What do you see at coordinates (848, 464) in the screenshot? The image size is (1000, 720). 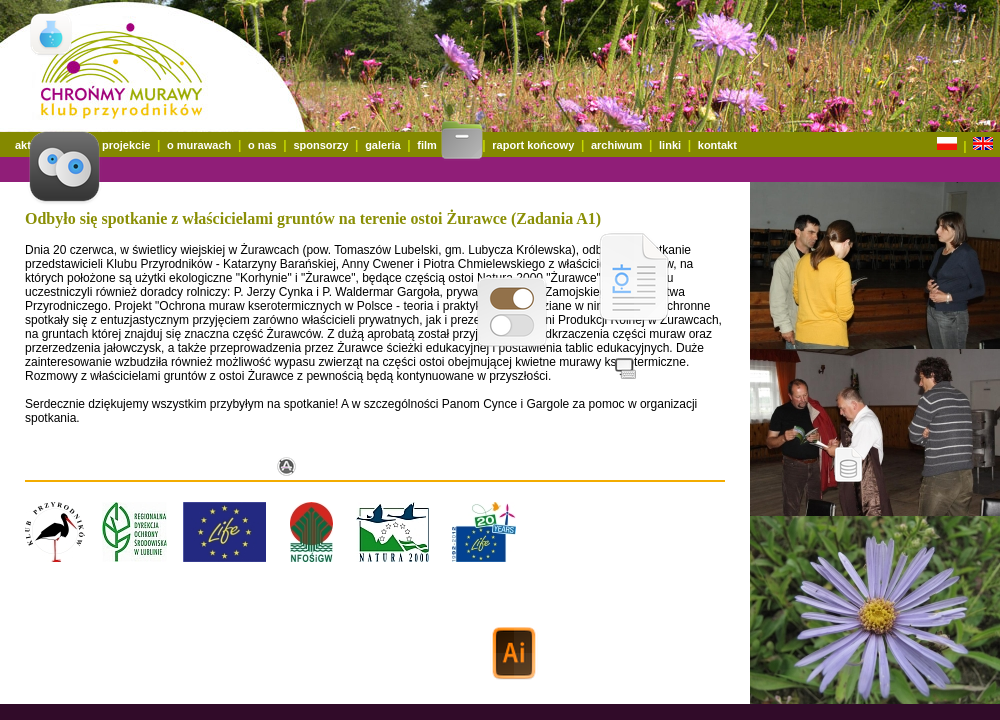 I see `open a database file` at bounding box center [848, 464].